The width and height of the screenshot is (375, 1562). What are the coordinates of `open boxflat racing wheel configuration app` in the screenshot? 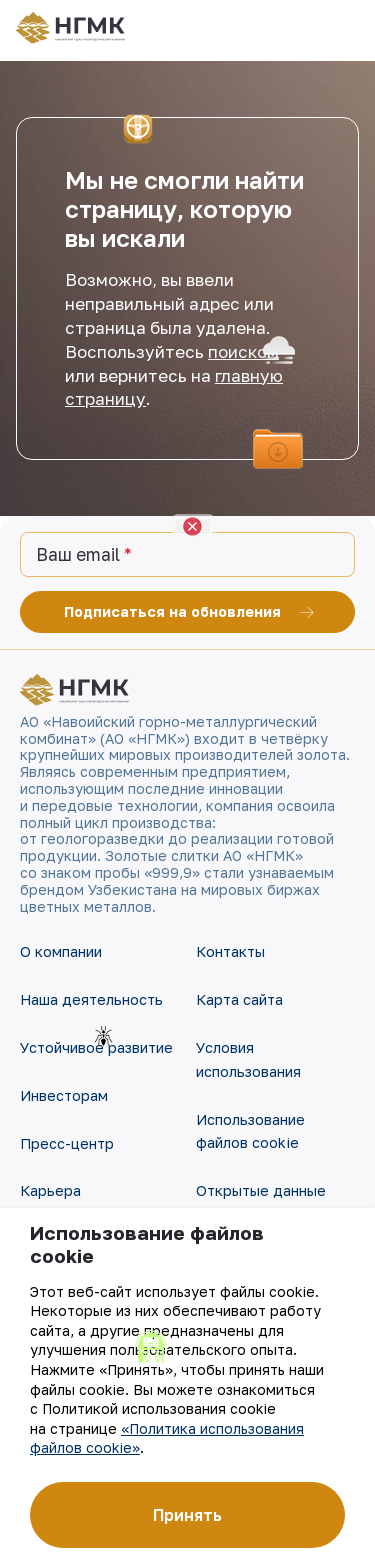 It's located at (138, 129).